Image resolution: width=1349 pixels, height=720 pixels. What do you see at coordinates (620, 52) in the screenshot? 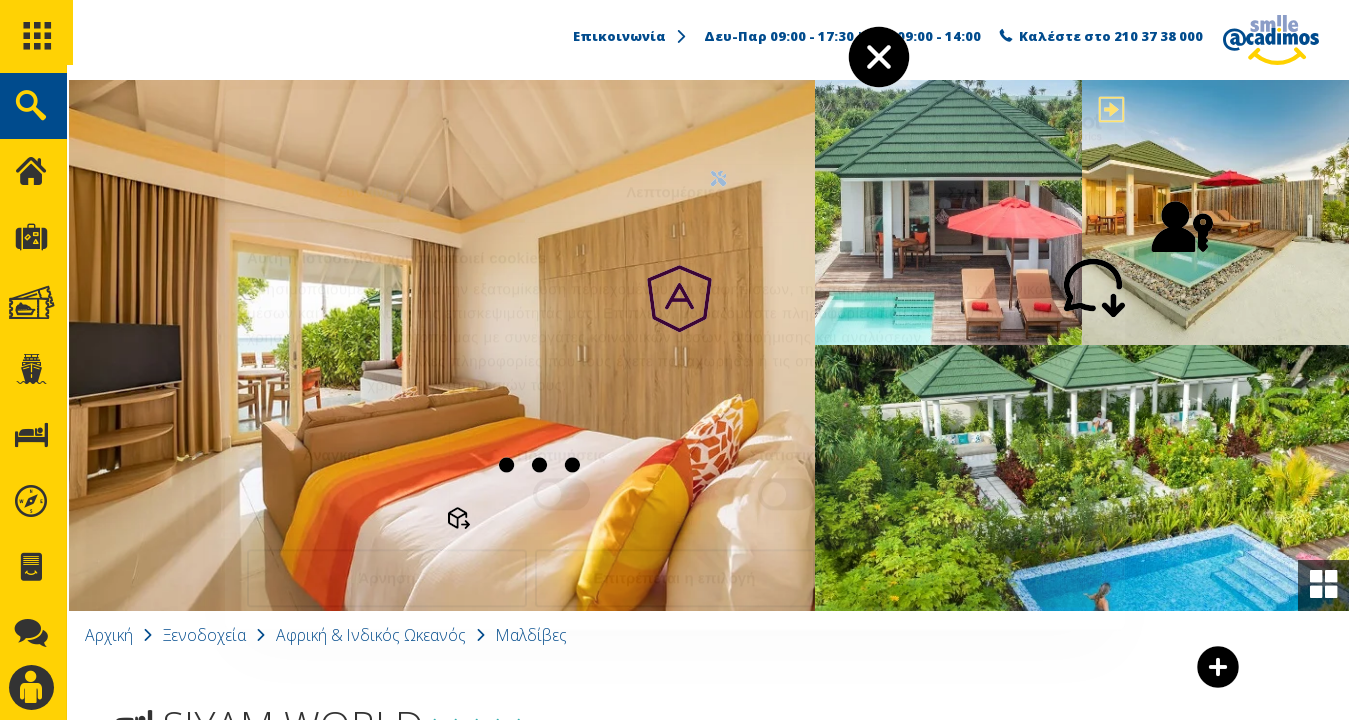
I see `empty placeholder icon for spacing or alignment` at bounding box center [620, 52].